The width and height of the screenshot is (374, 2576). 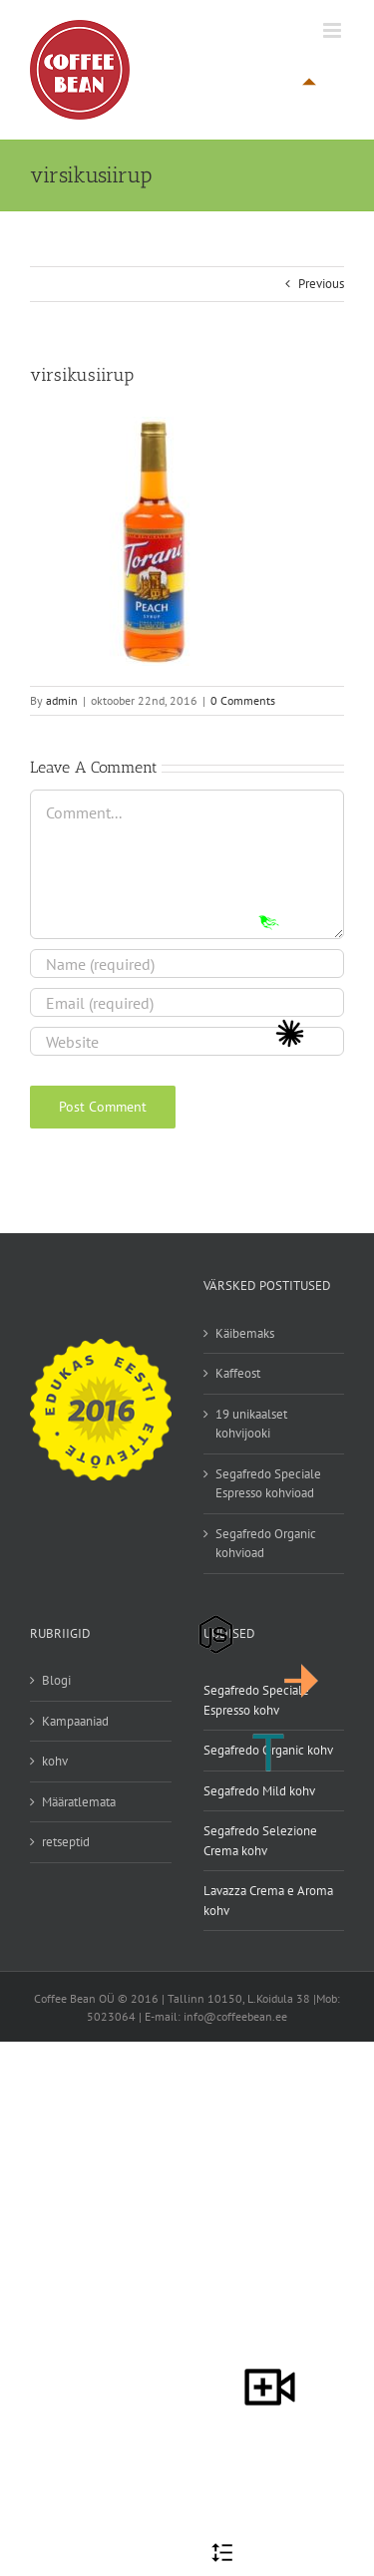 What do you see at coordinates (268, 1752) in the screenshot?
I see `insert or edit text` at bounding box center [268, 1752].